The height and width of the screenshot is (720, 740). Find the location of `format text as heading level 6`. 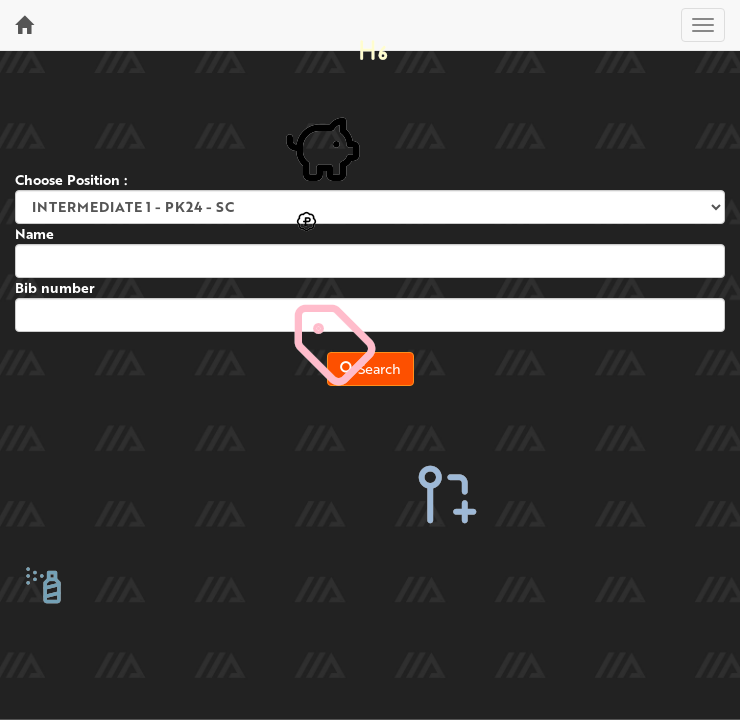

format text as heading level 6 is located at coordinates (373, 50).